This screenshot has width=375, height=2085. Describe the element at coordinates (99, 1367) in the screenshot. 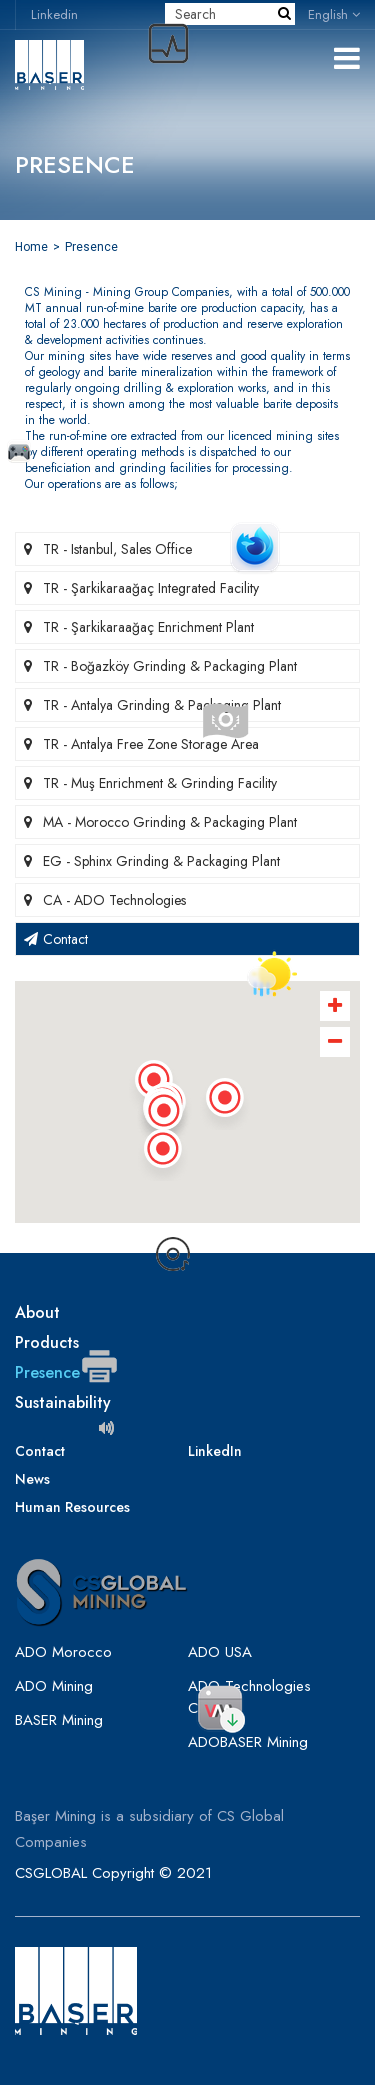

I see `print the current document` at that location.